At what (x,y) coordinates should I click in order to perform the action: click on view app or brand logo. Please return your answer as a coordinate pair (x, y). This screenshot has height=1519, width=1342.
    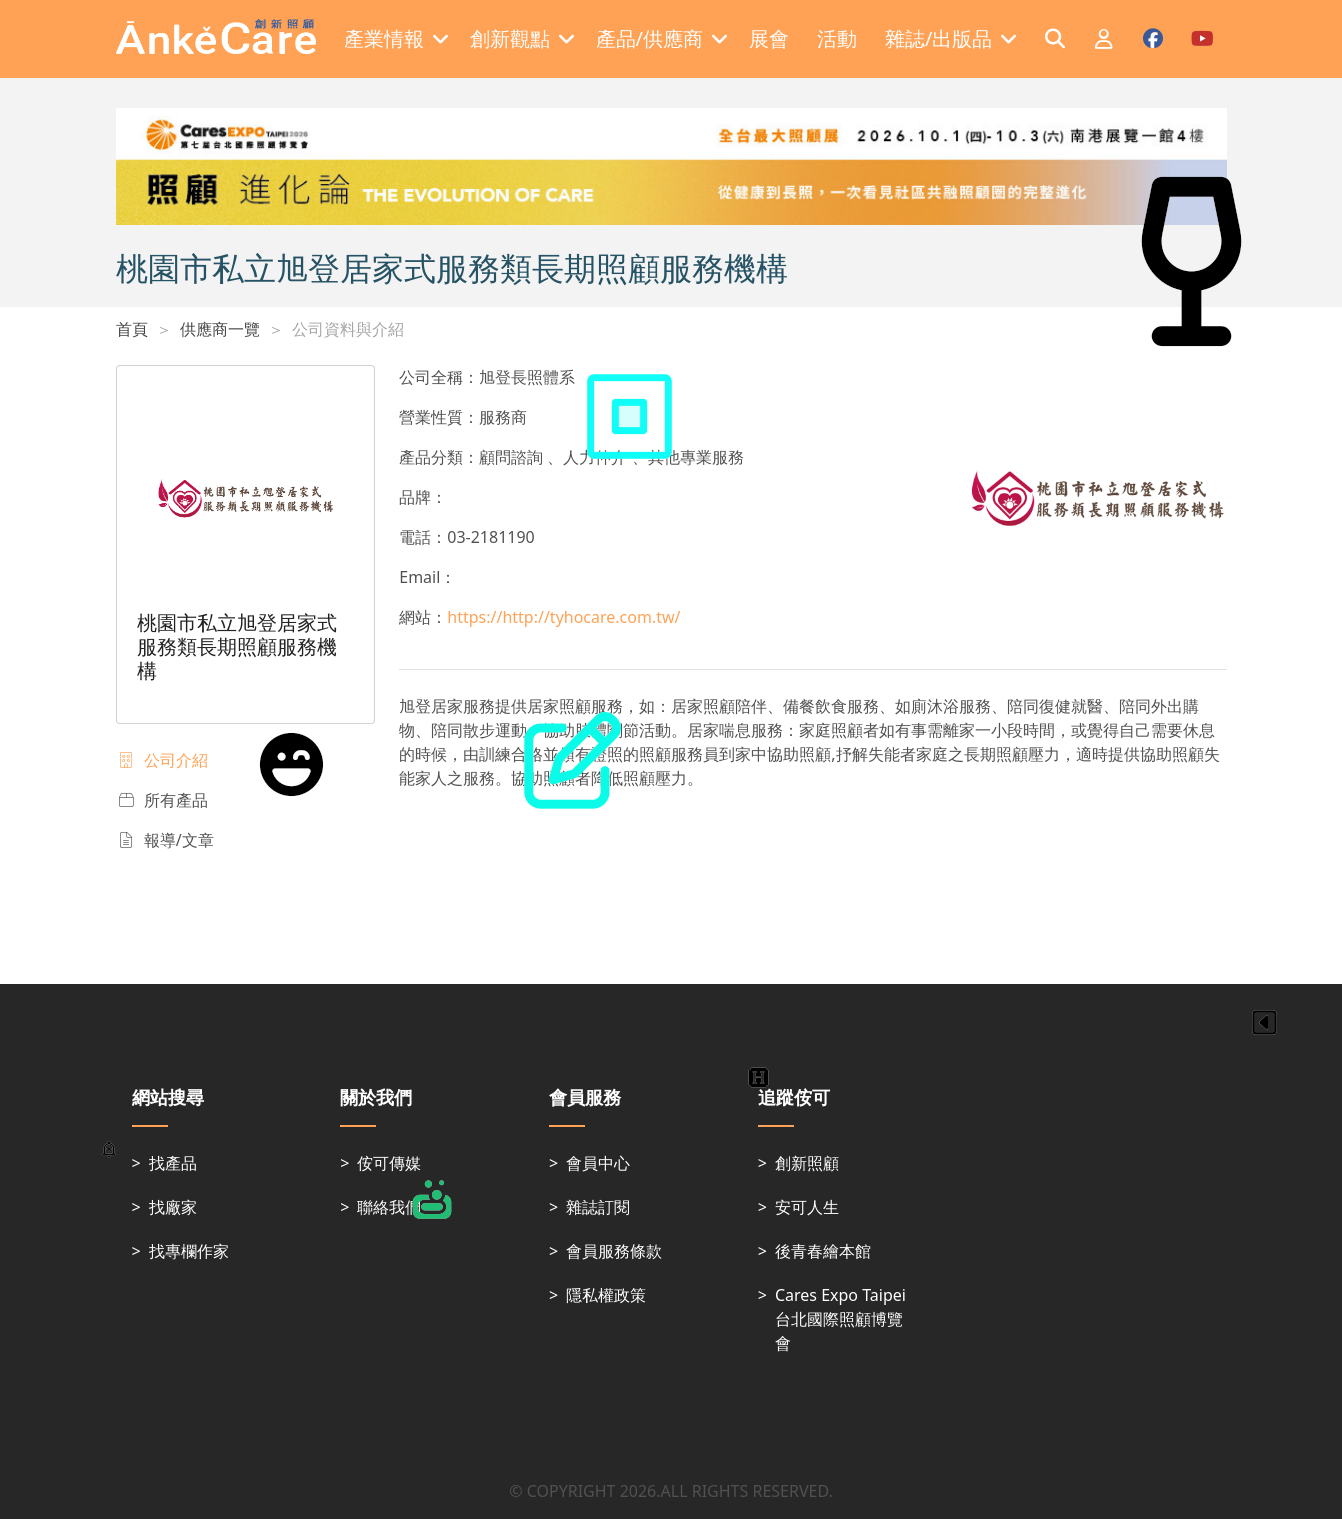
    Looking at the image, I should click on (629, 416).